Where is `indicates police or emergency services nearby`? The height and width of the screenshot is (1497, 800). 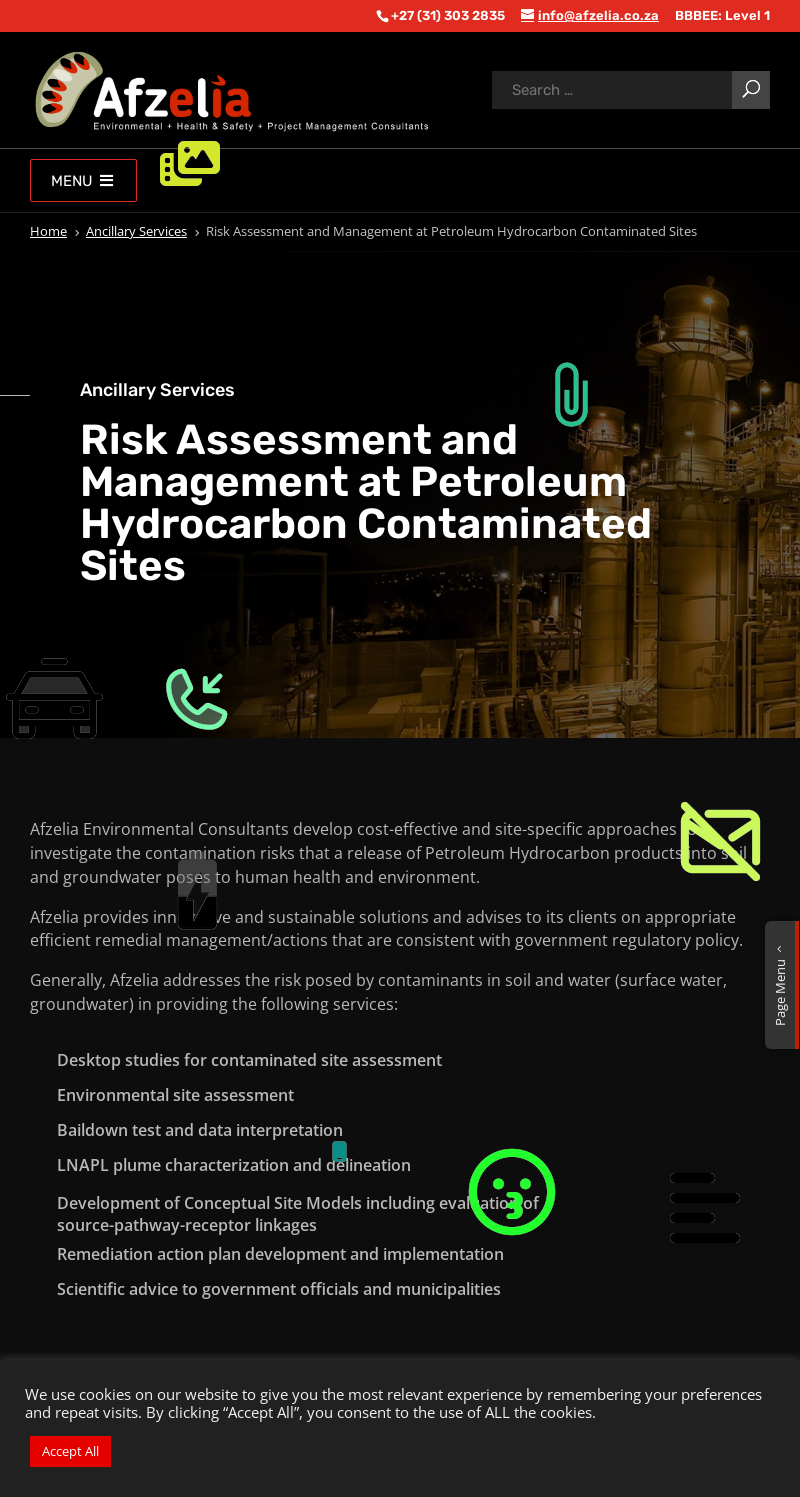 indicates police or emergency services nearby is located at coordinates (54, 703).